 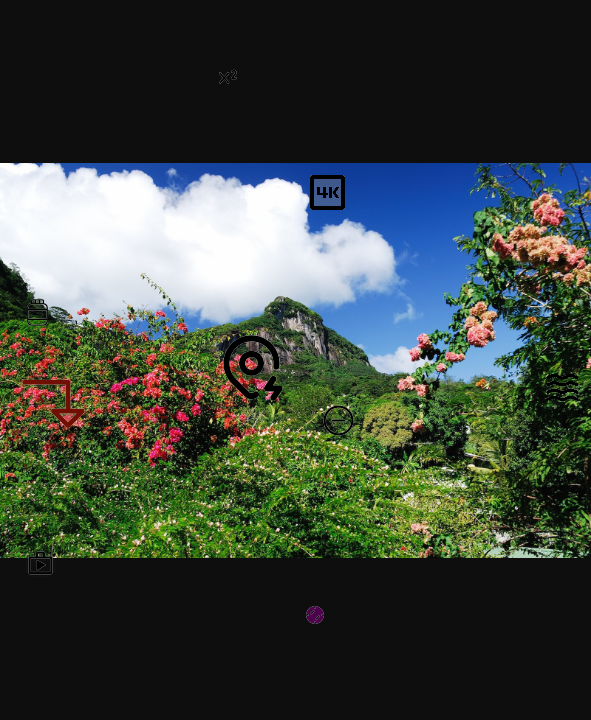 What do you see at coordinates (40, 563) in the screenshot?
I see `open the shop or store` at bounding box center [40, 563].